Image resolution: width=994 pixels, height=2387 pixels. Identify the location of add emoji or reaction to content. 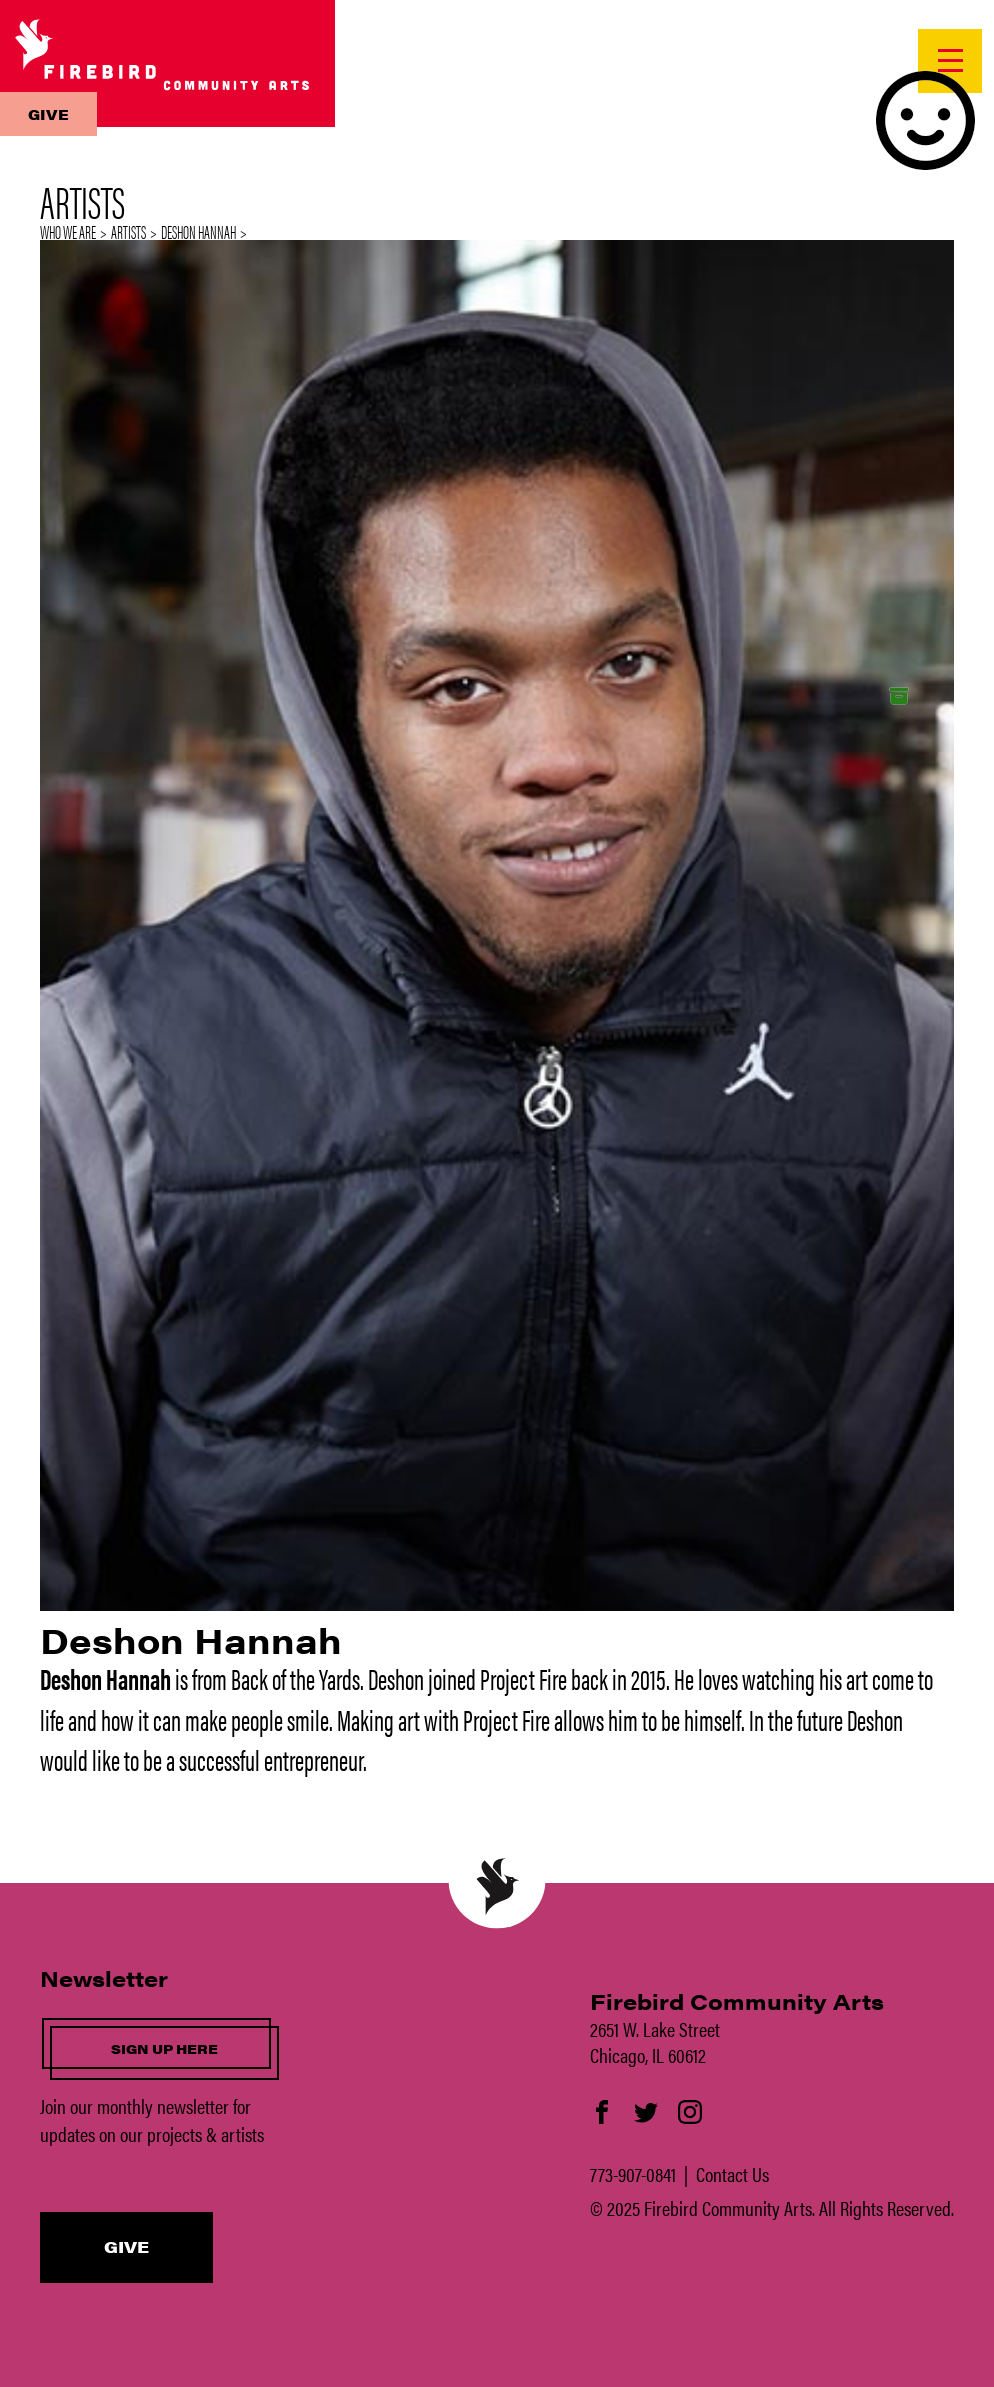
(925, 120).